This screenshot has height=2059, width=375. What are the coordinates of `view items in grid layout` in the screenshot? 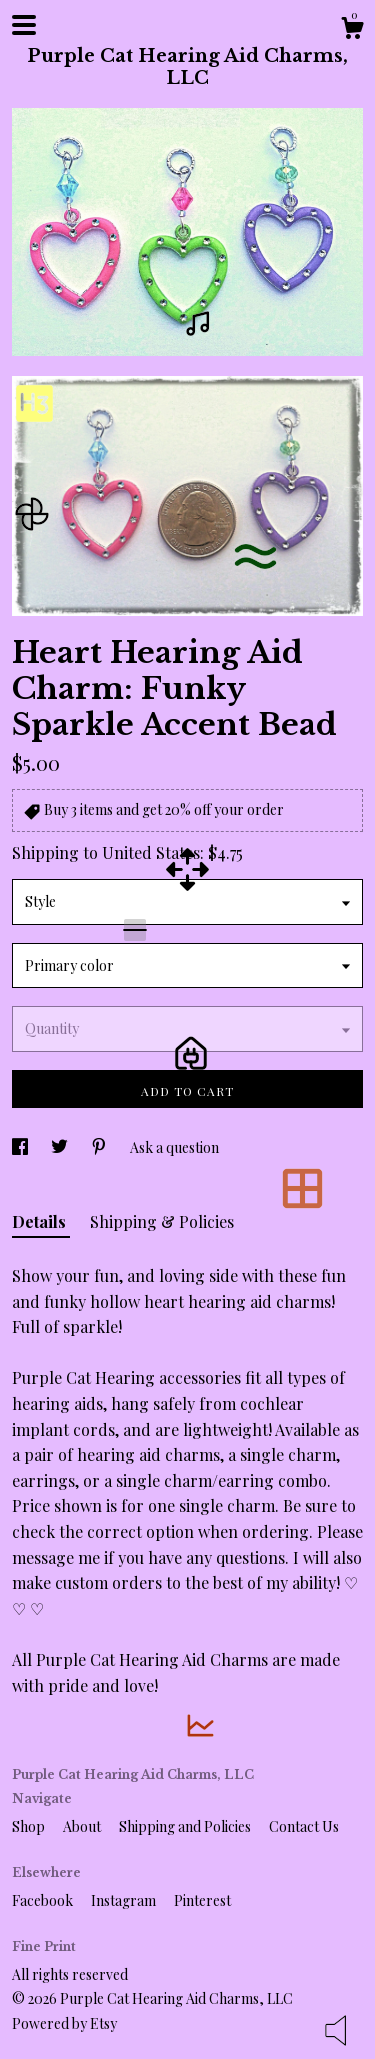 It's located at (302, 1188).